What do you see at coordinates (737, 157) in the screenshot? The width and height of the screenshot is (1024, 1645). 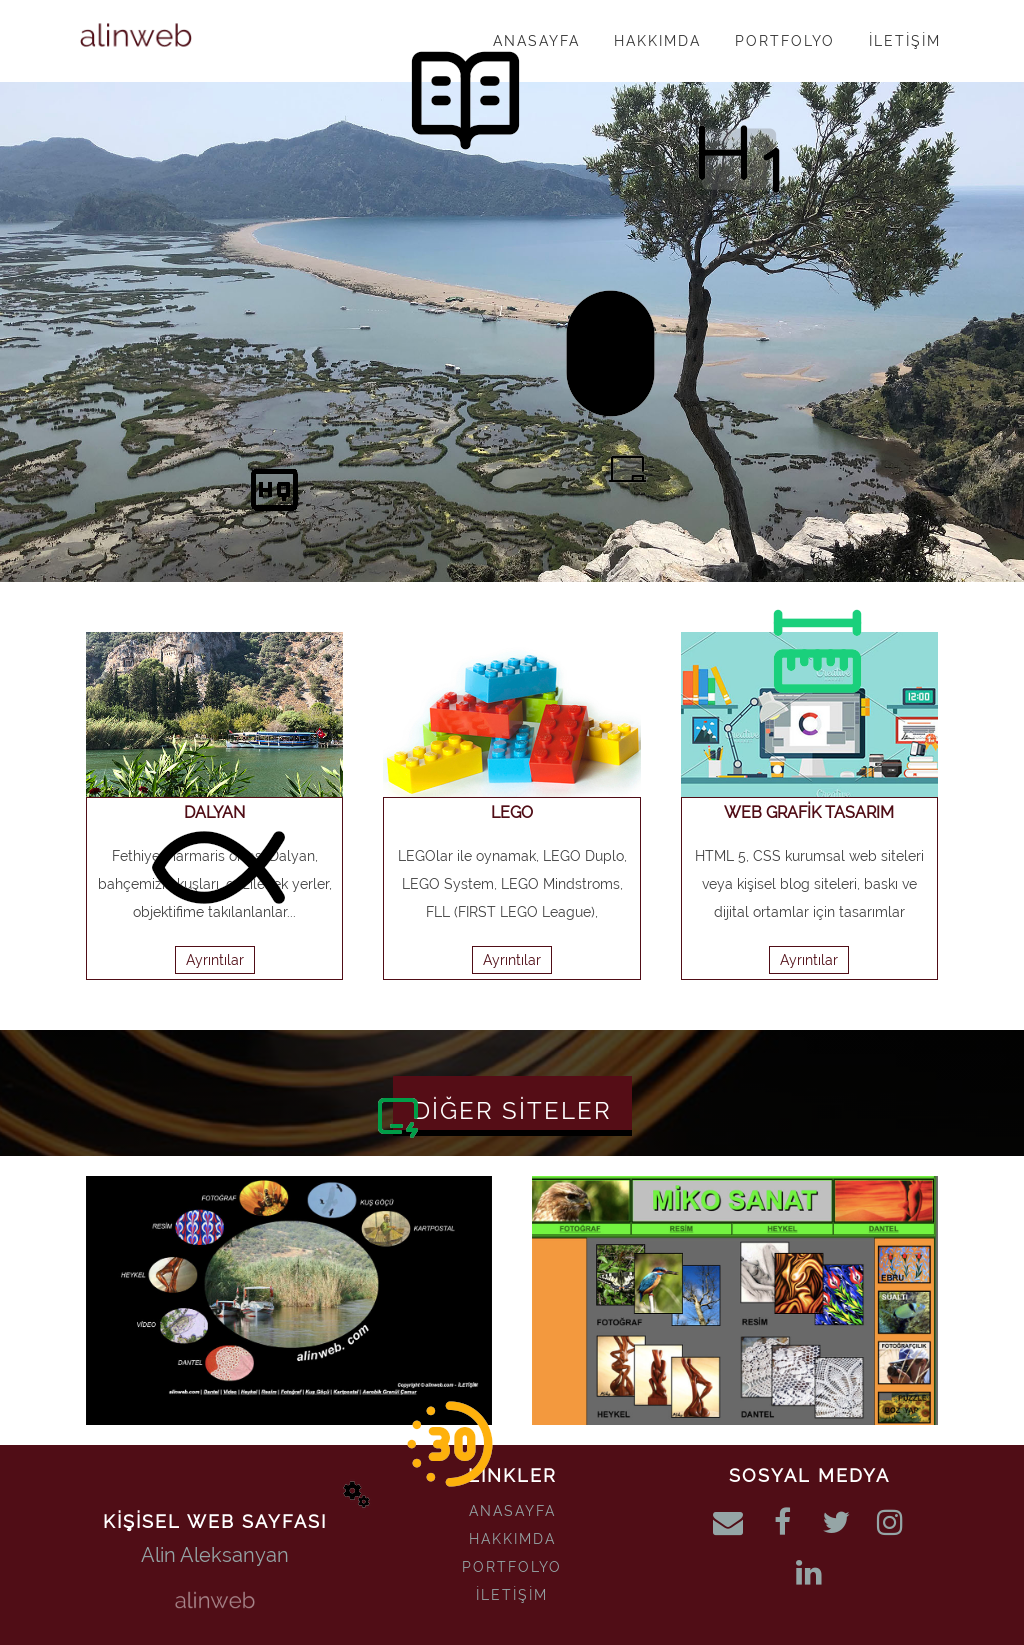 I see `format text as heading level 1` at bounding box center [737, 157].